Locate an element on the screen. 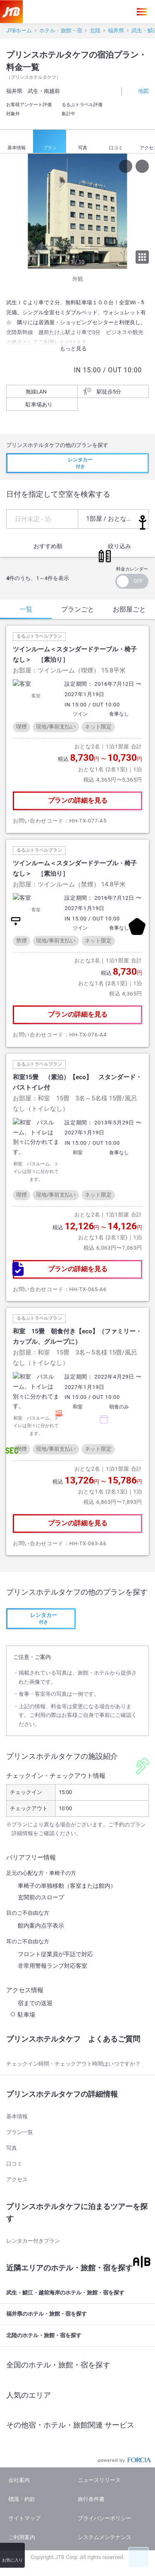 The height and width of the screenshot is (2576, 155). open web browser is located at coordinates (104, 1419).